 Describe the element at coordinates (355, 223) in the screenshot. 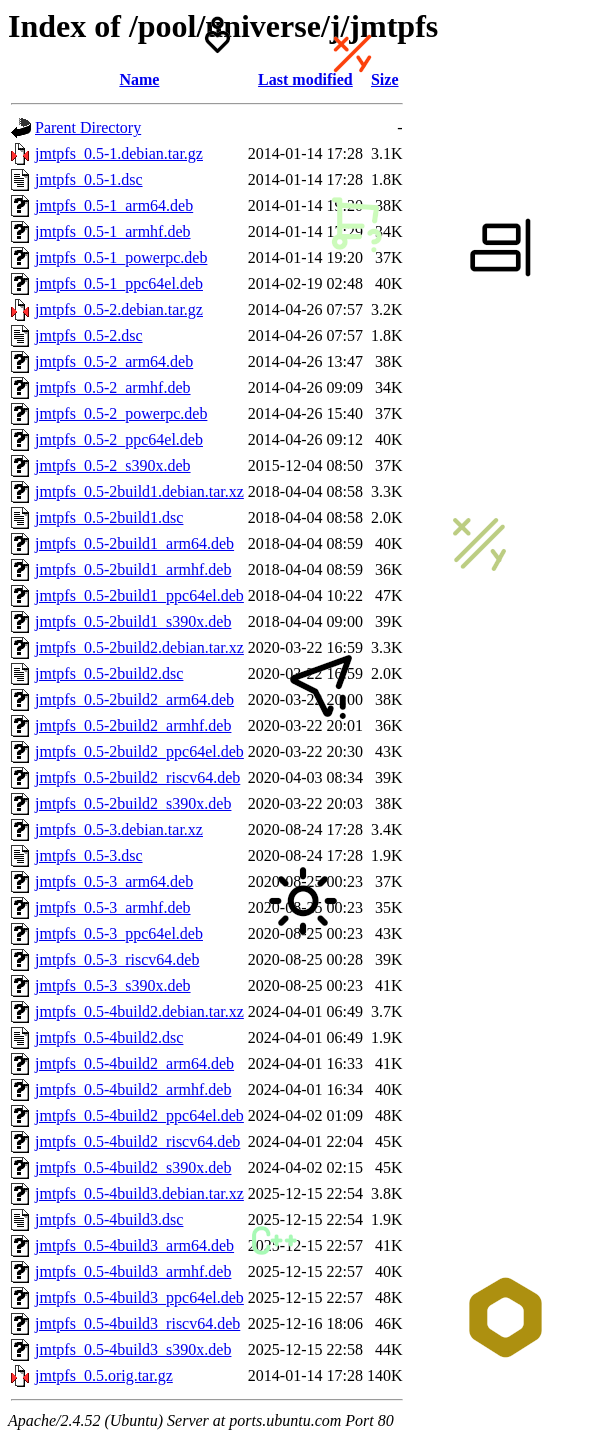

I see `get help with your shopping cart` at that location.